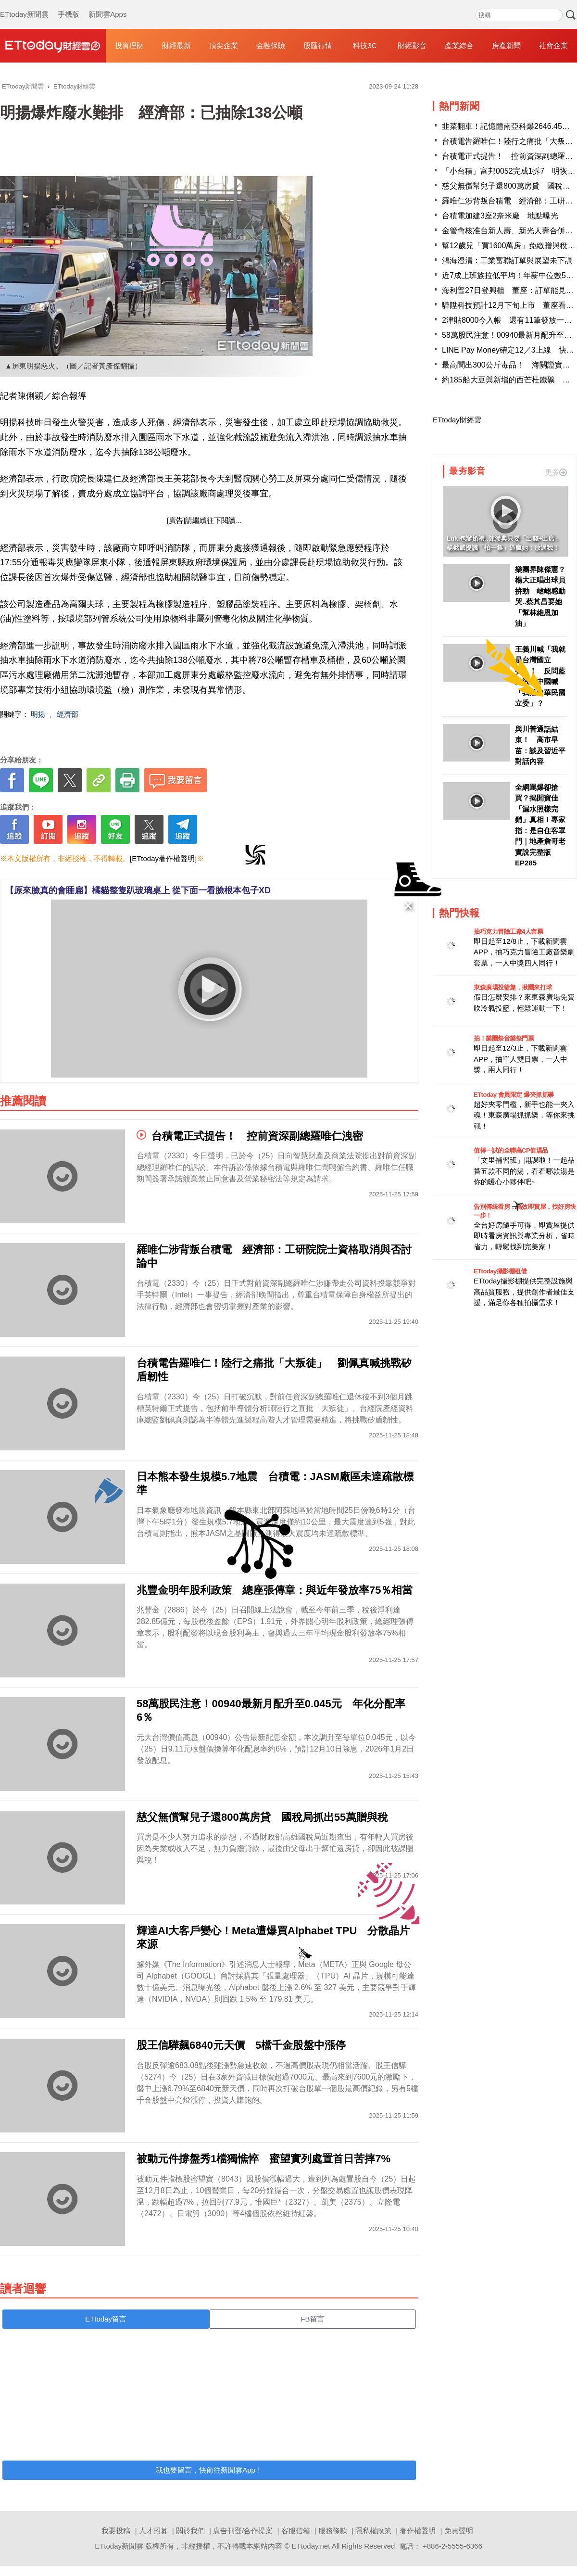 This screenshot has width=577, height=2576. Describe the element at coordinates (418, 879) in the screenshot. I see `browse footwear or shoe products` at that location.